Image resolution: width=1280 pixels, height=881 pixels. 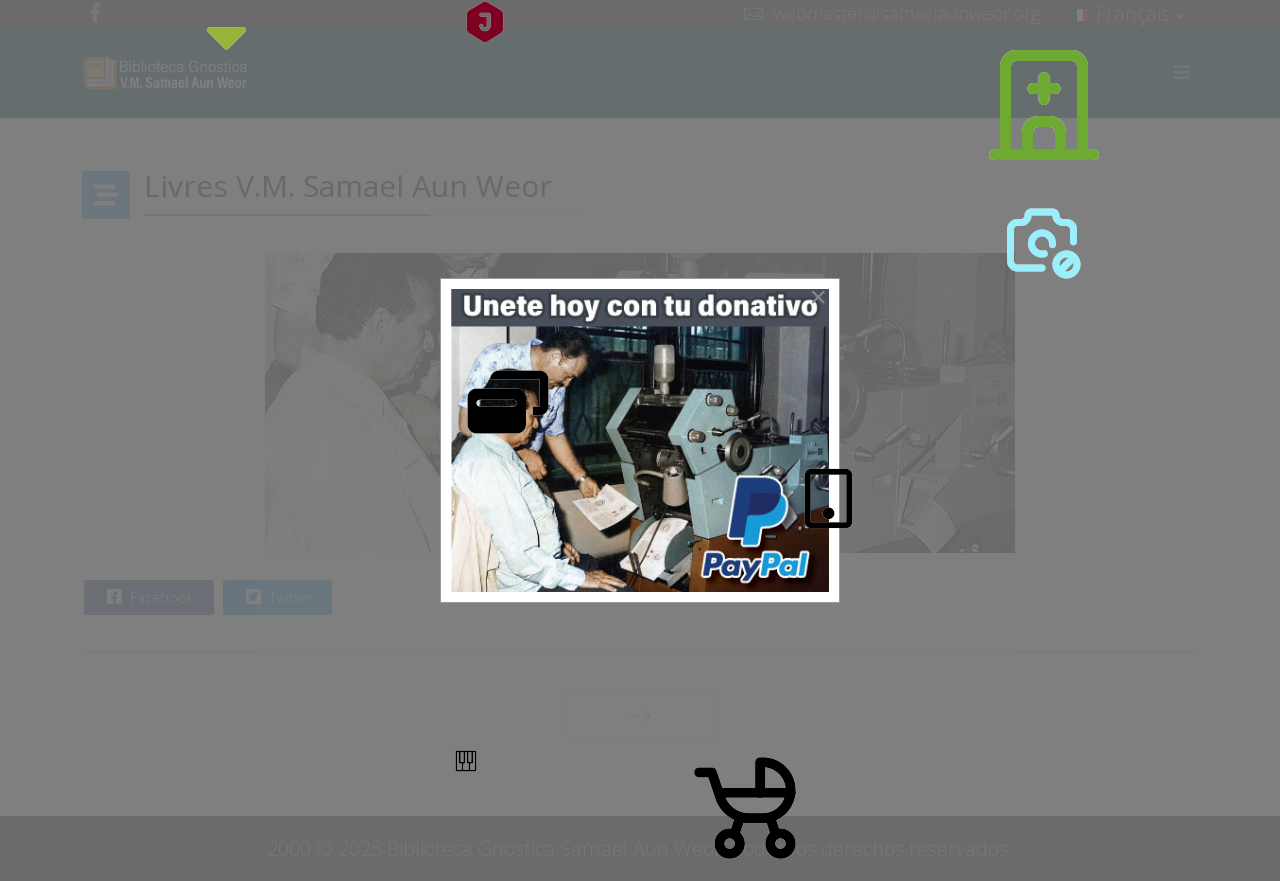 I want to click on open music or piano app, so click(x=466, y=761).